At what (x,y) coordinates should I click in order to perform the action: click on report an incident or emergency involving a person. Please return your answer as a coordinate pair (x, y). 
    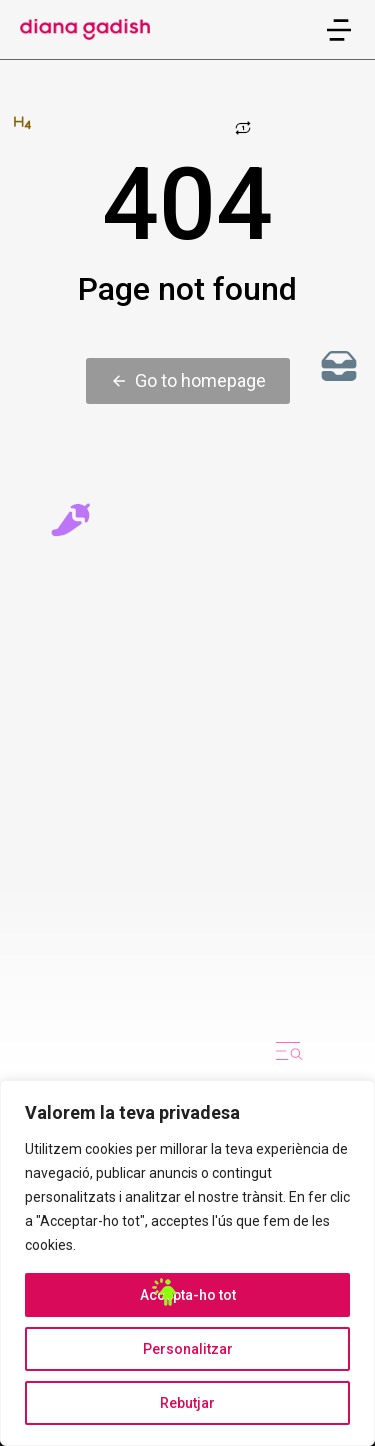
    Looking at the image, I should click on (166, 1292).